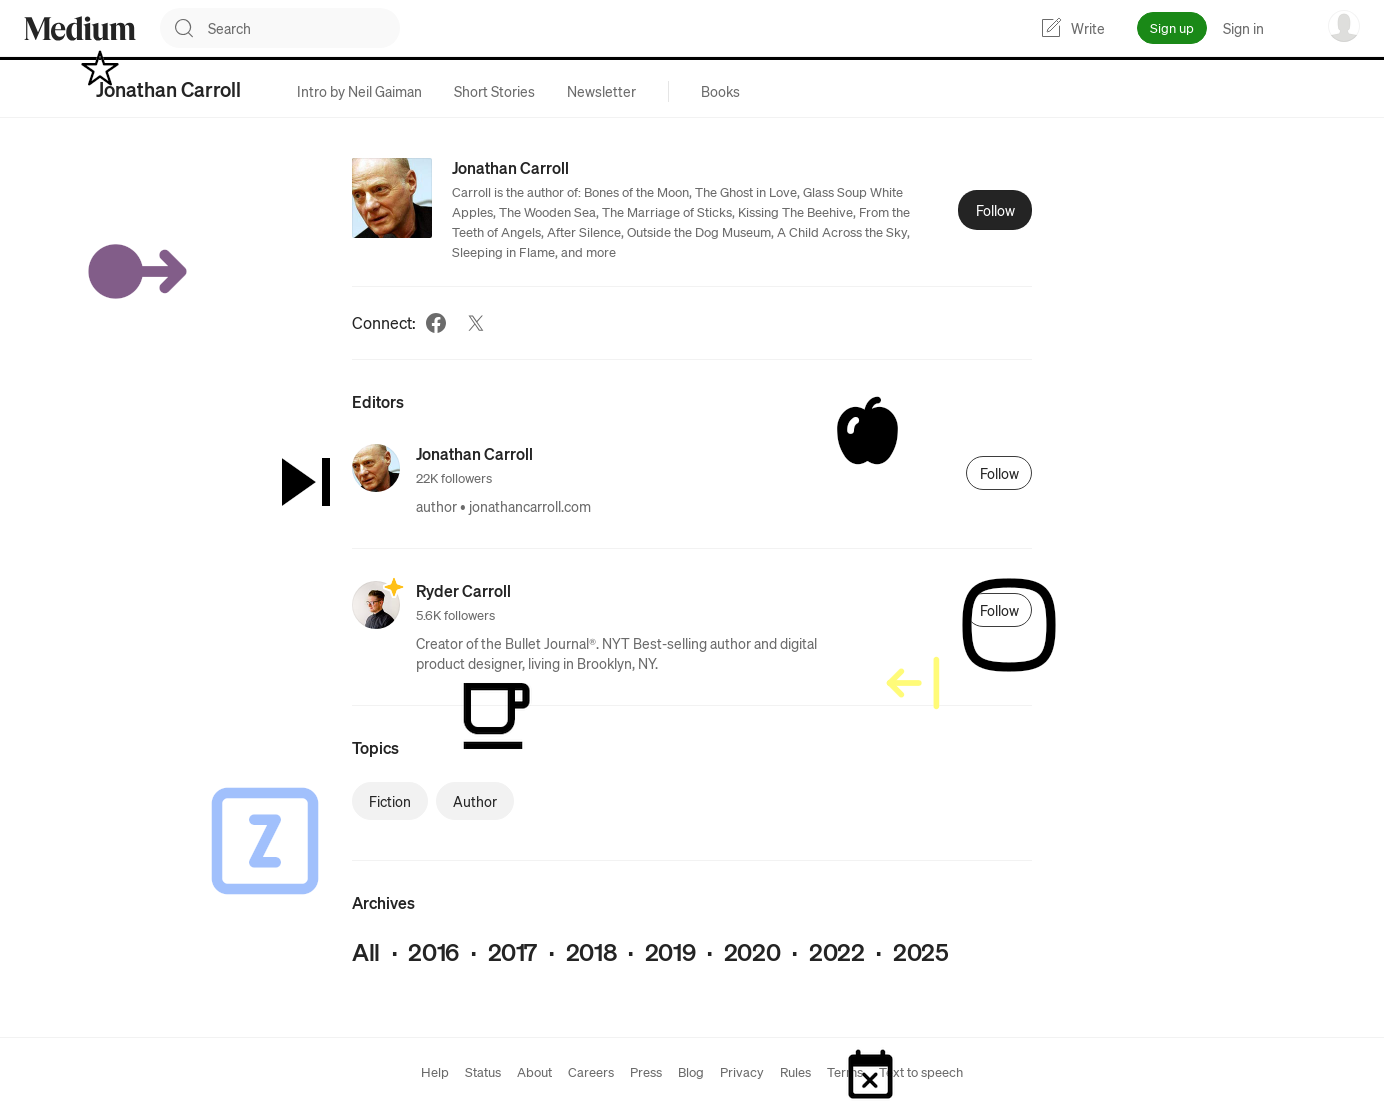  Describe the element at coordinates (870, 1076) in the screenshot. I see `a cancelled or unavailable calendar event` at that location.